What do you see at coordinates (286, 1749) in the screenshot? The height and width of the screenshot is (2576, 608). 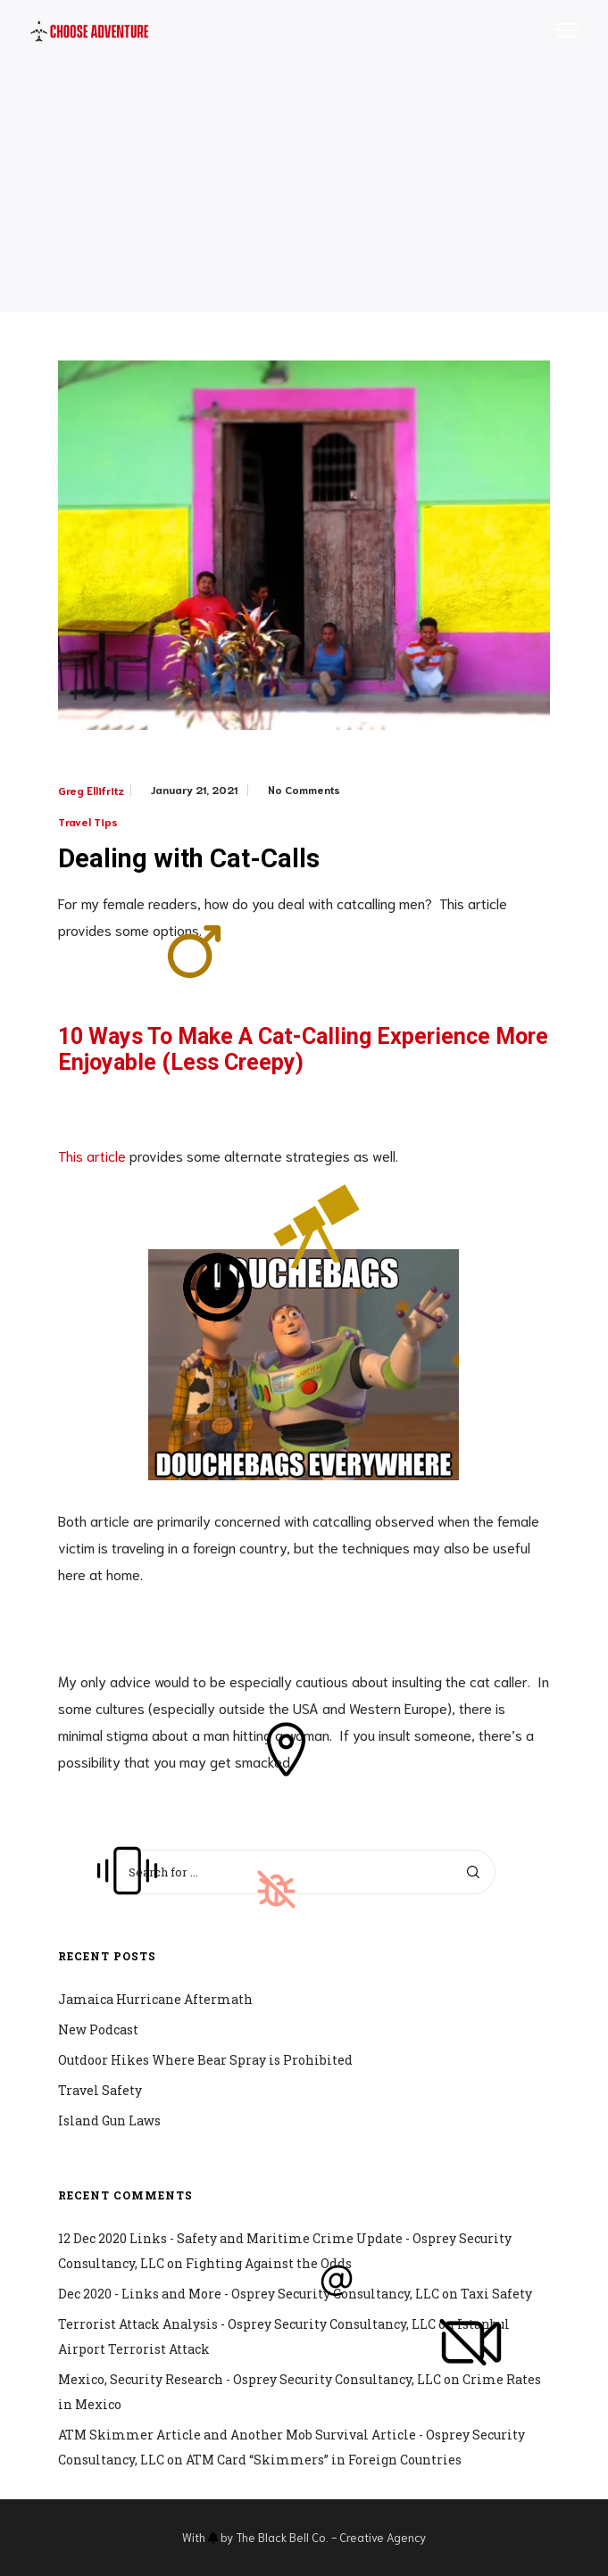 I see `view current location on map` at bounding box center [286, 1749].